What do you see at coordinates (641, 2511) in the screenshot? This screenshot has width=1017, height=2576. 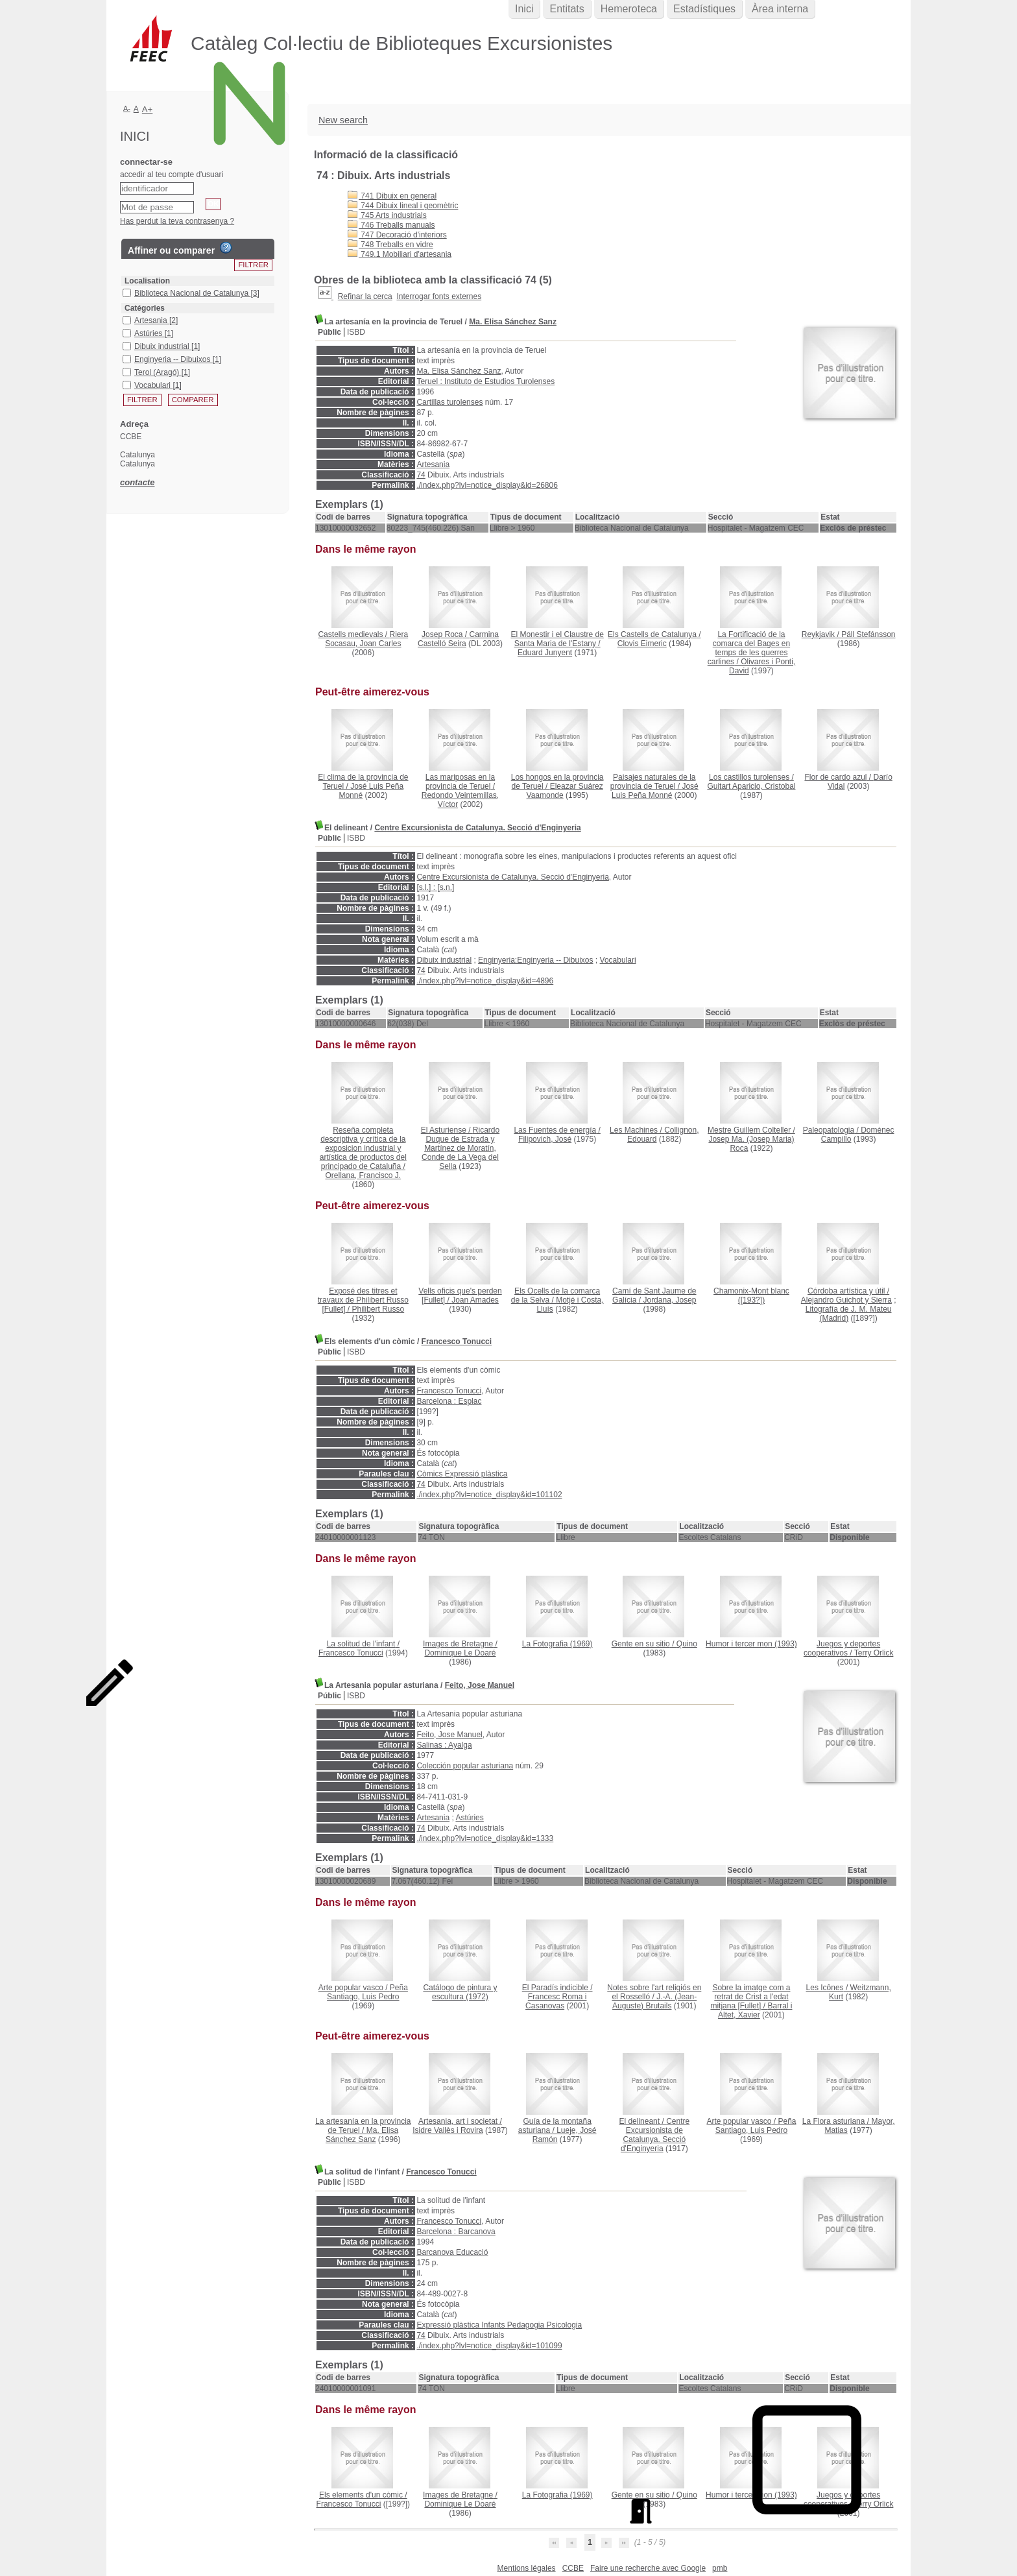 I see `log out or sign out of your account` at bounding box center [641, 2511].